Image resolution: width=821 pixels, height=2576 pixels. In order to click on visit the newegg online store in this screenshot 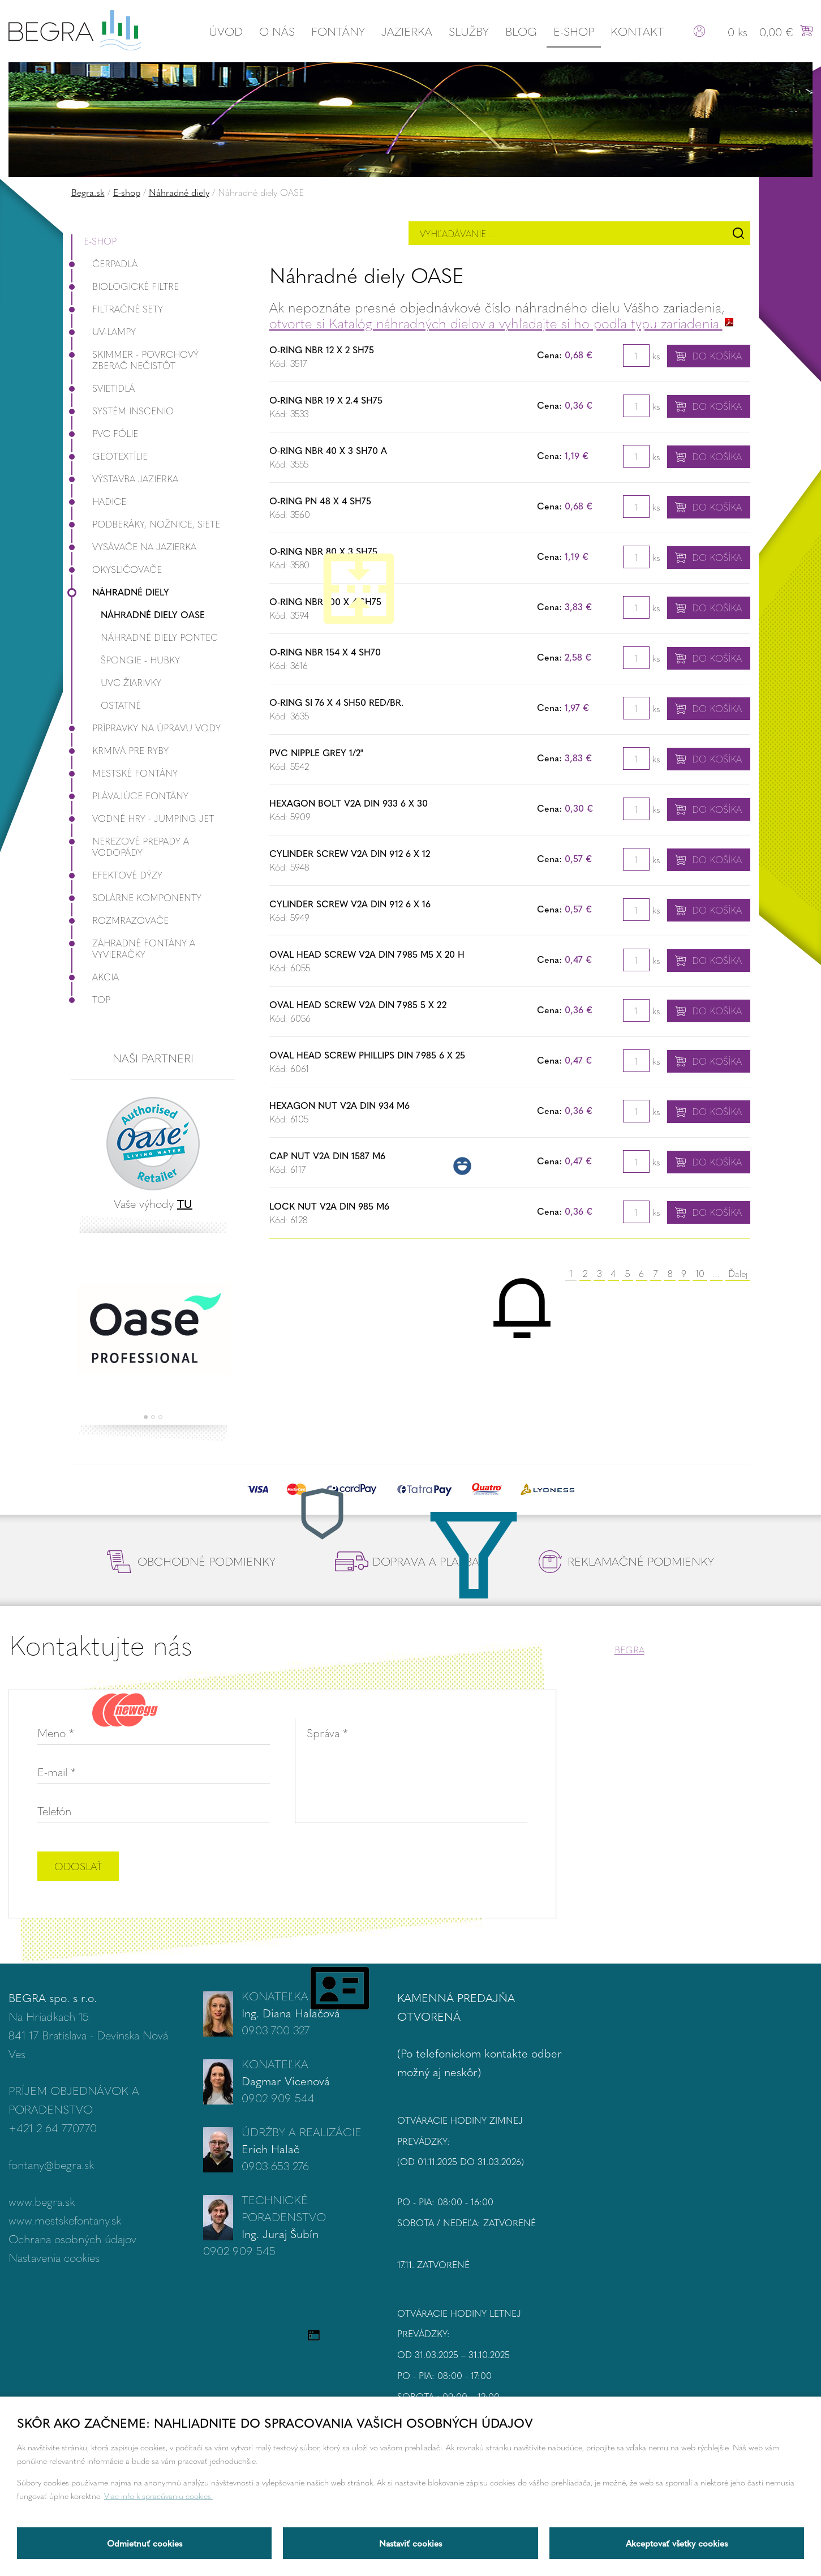, I will do `click(125, 1710)`.